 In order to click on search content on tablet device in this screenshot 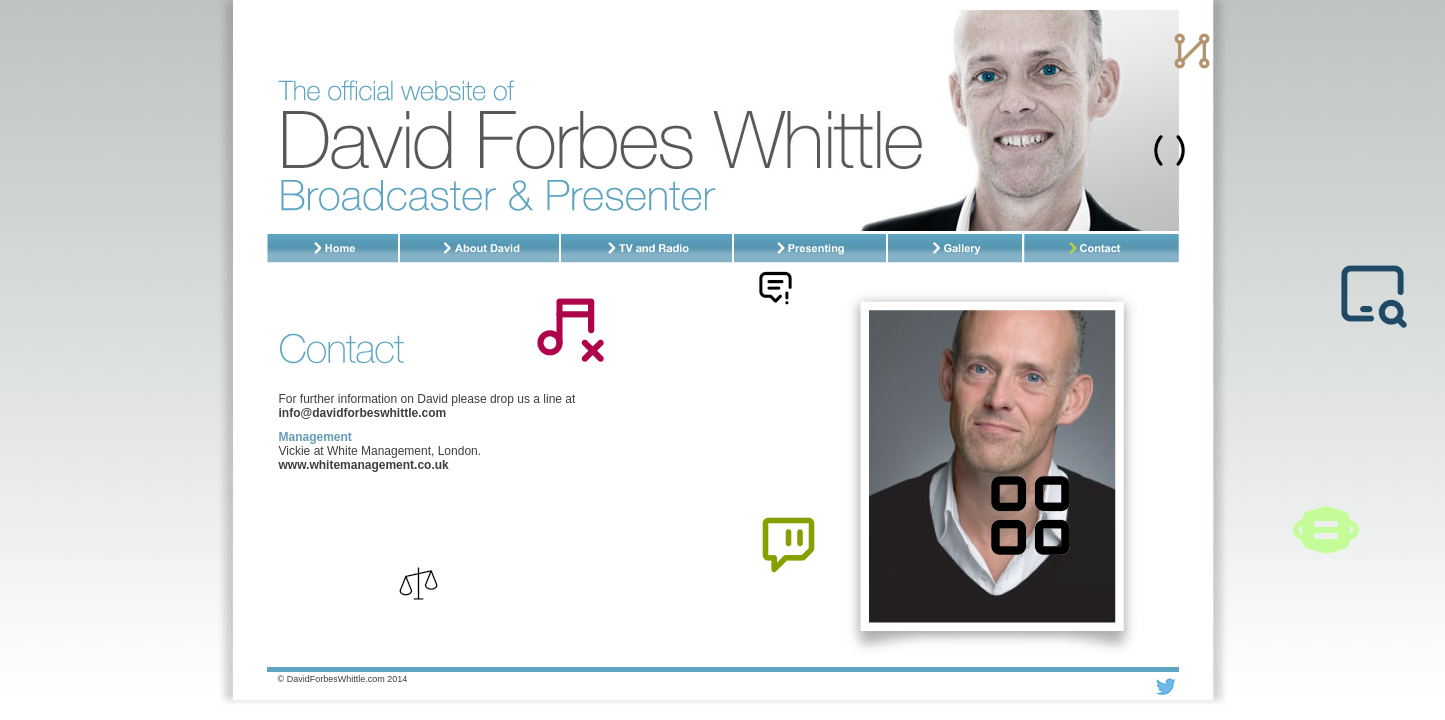, I will do `click(1372, 293)`.